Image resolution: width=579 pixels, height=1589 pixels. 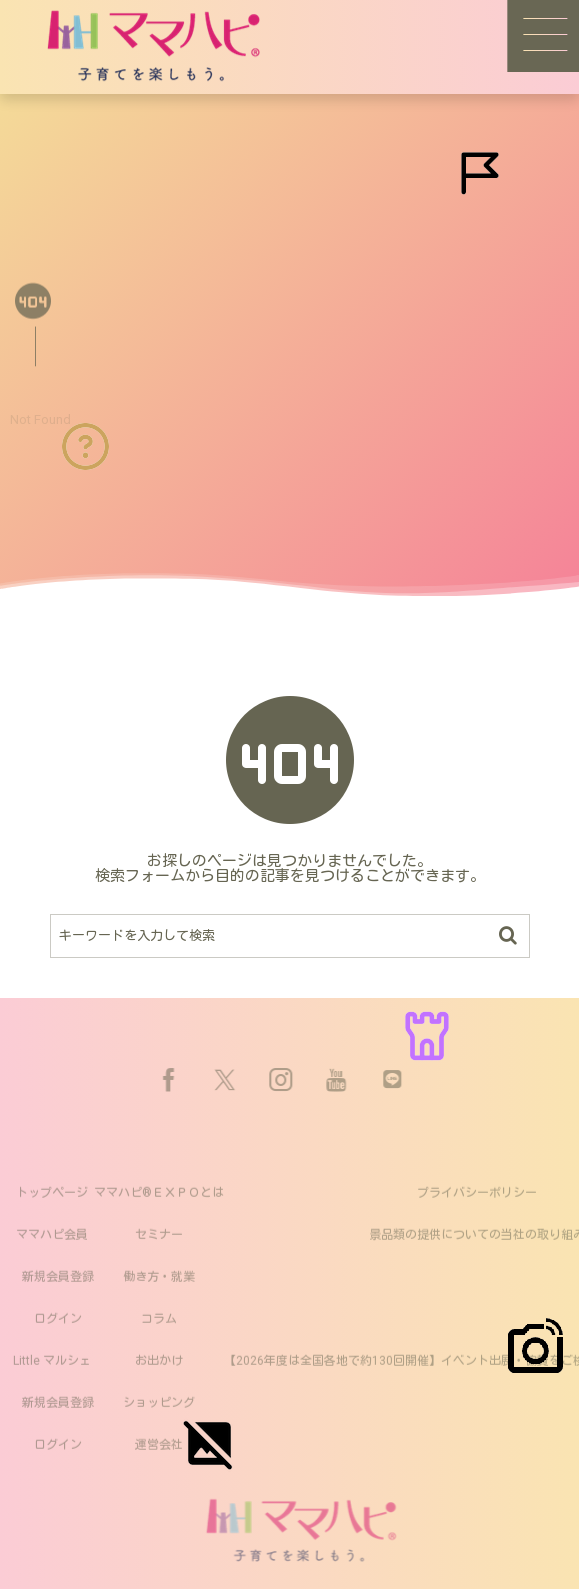 I want to click on flag an item for review or attention, so click(x=480, y=171).